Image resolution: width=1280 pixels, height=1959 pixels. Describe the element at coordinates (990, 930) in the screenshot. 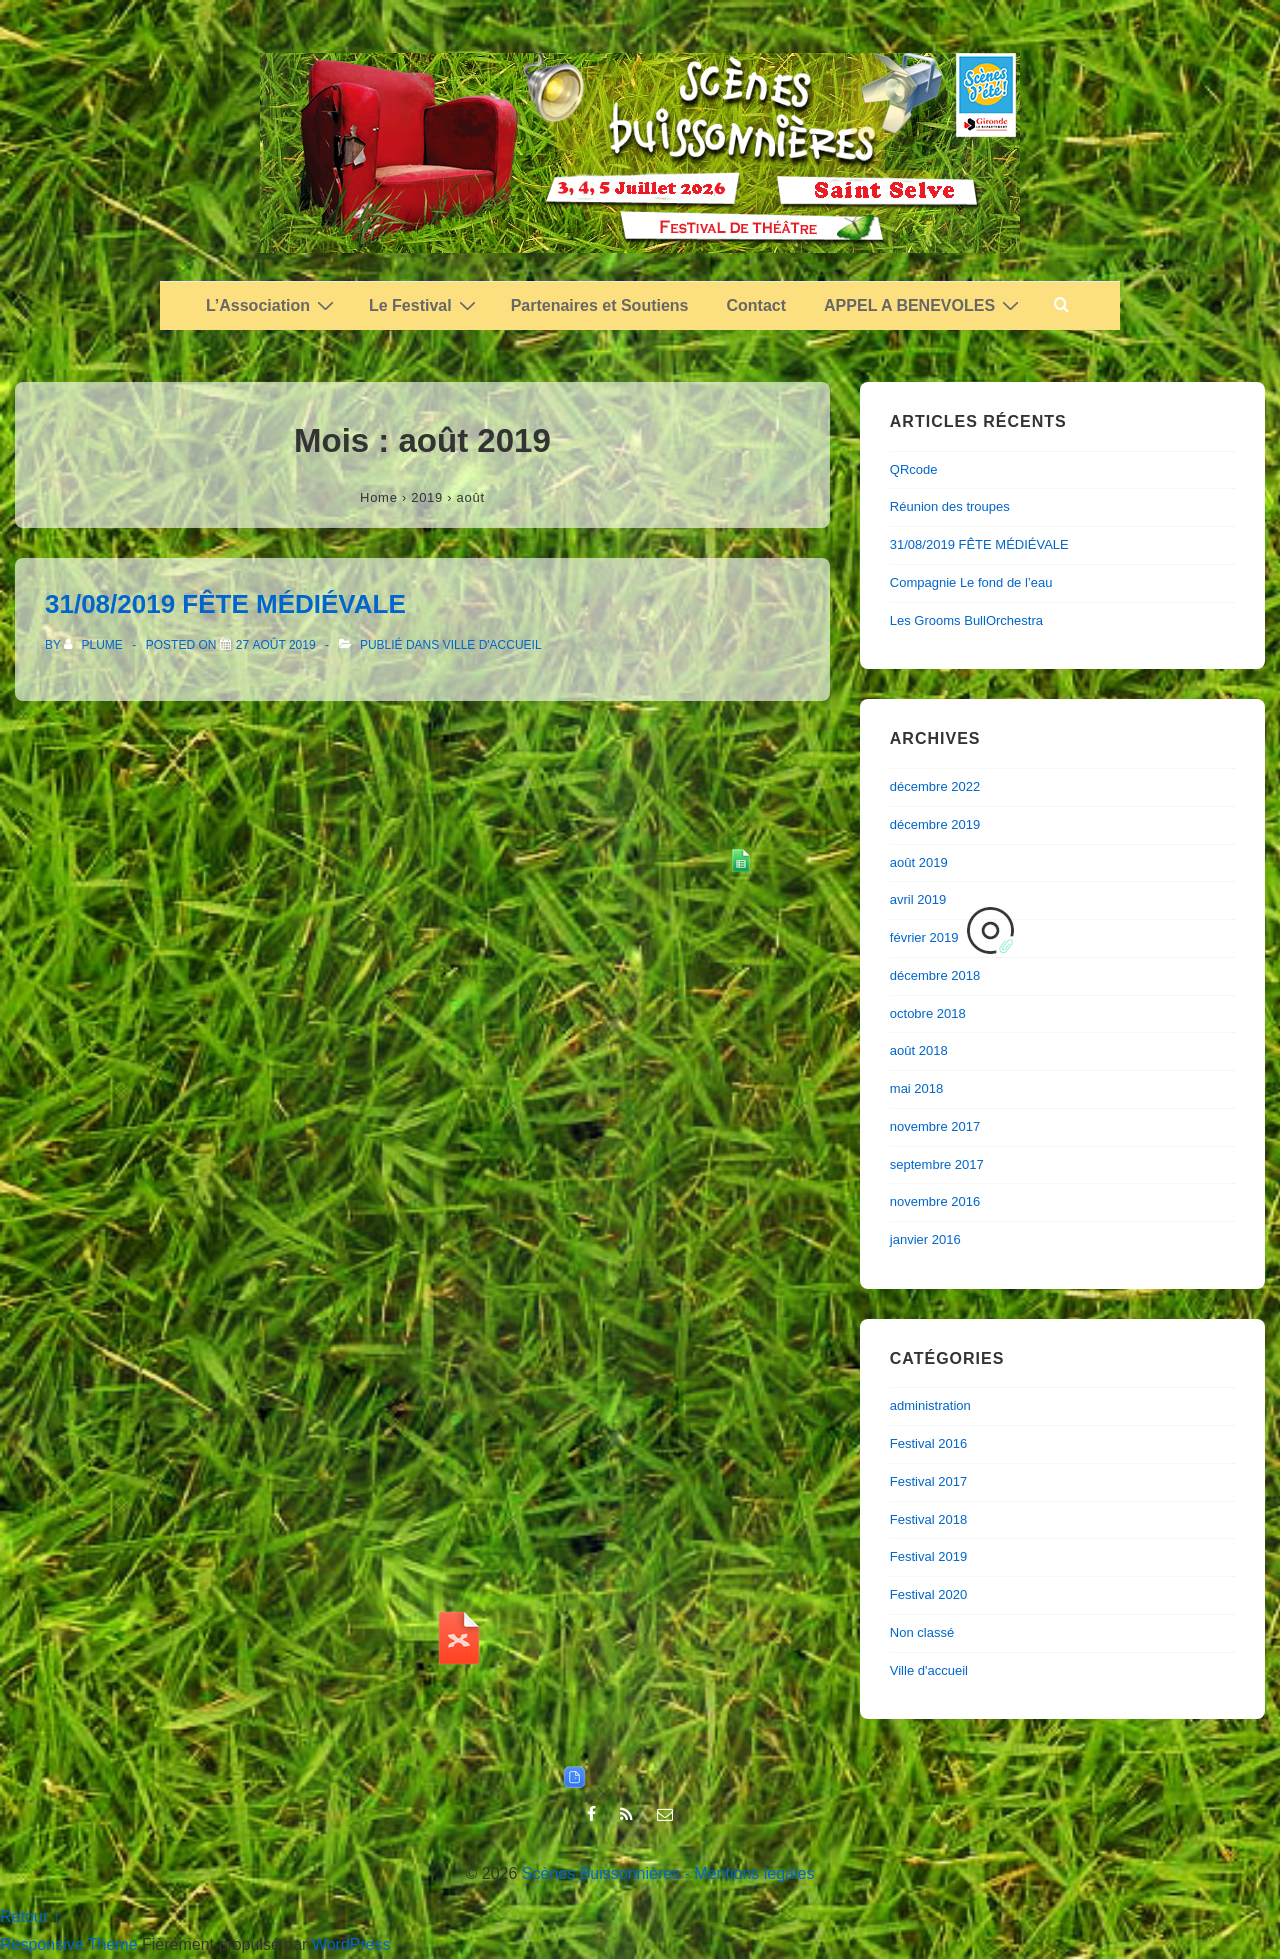

I see `attach data from optical disc` at that location.